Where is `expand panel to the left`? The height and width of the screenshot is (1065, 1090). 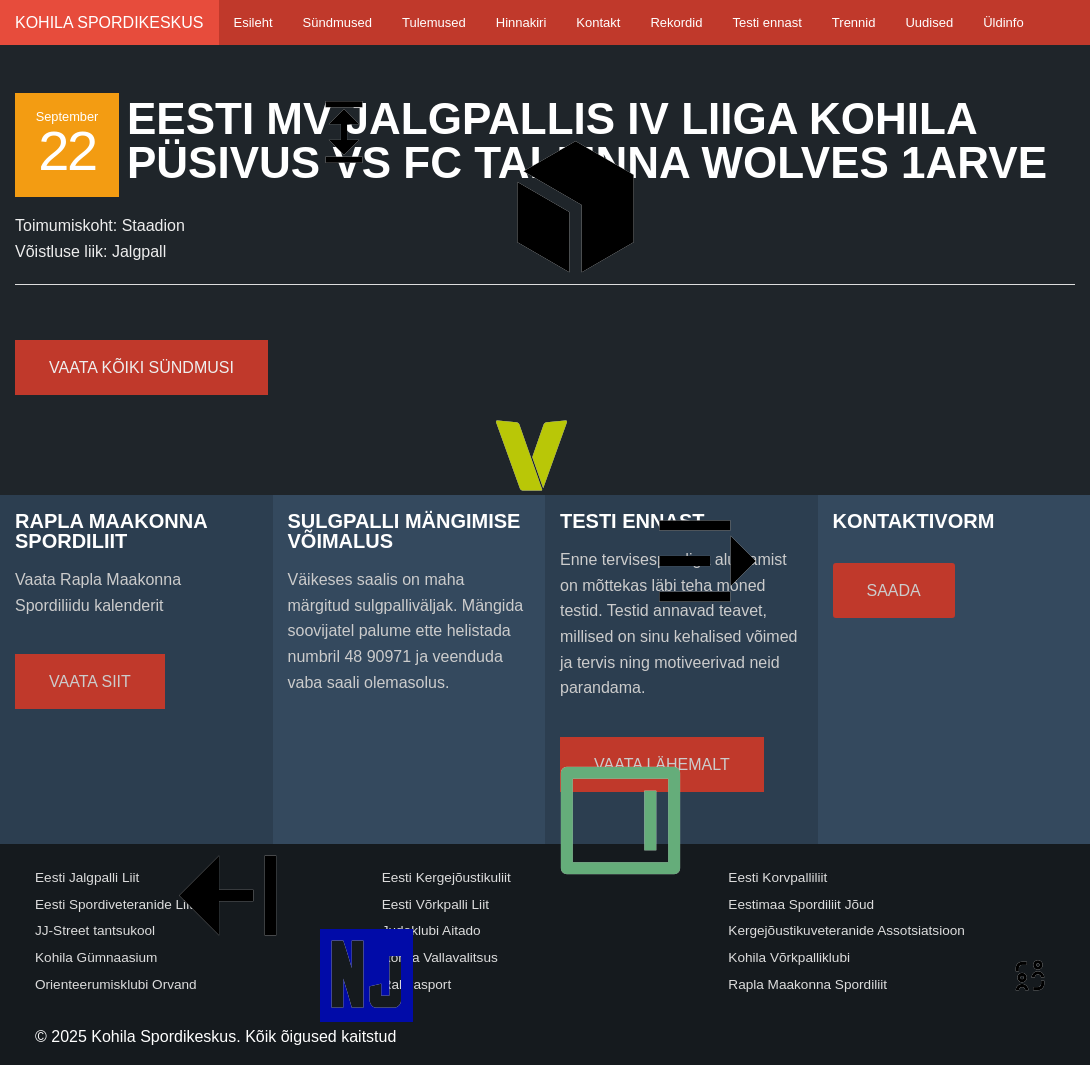
expand panel to the left is located at coordinates (230, 895).